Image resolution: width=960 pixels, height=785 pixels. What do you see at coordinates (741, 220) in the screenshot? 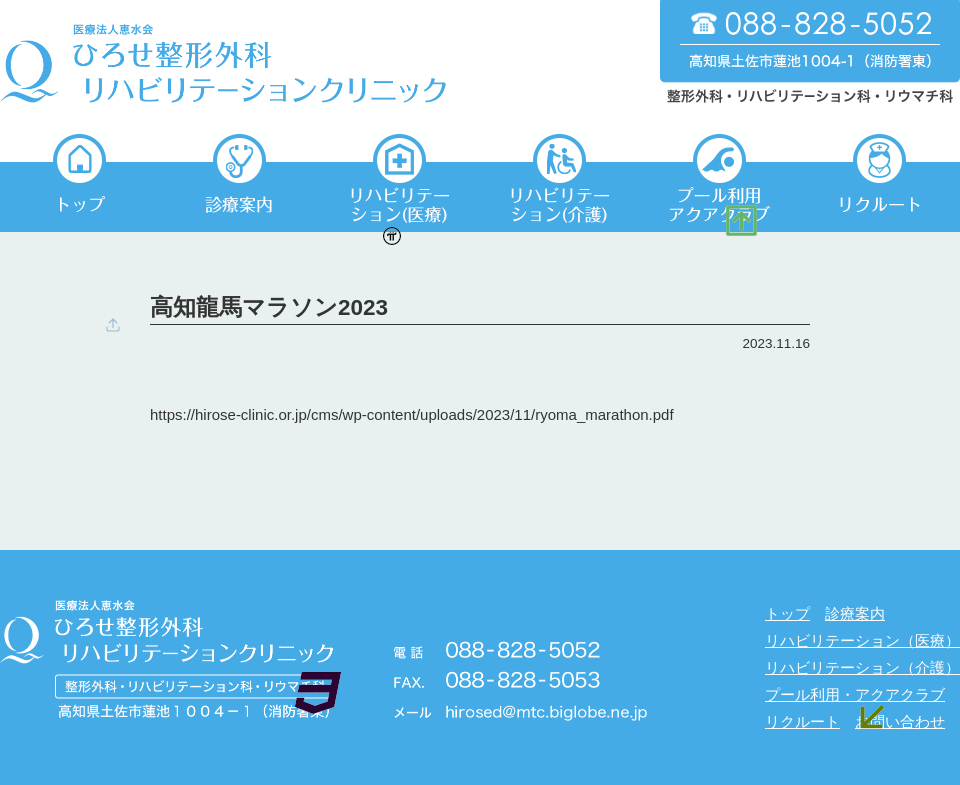
I see `upload a file or content` at bounding box center [741, 220].